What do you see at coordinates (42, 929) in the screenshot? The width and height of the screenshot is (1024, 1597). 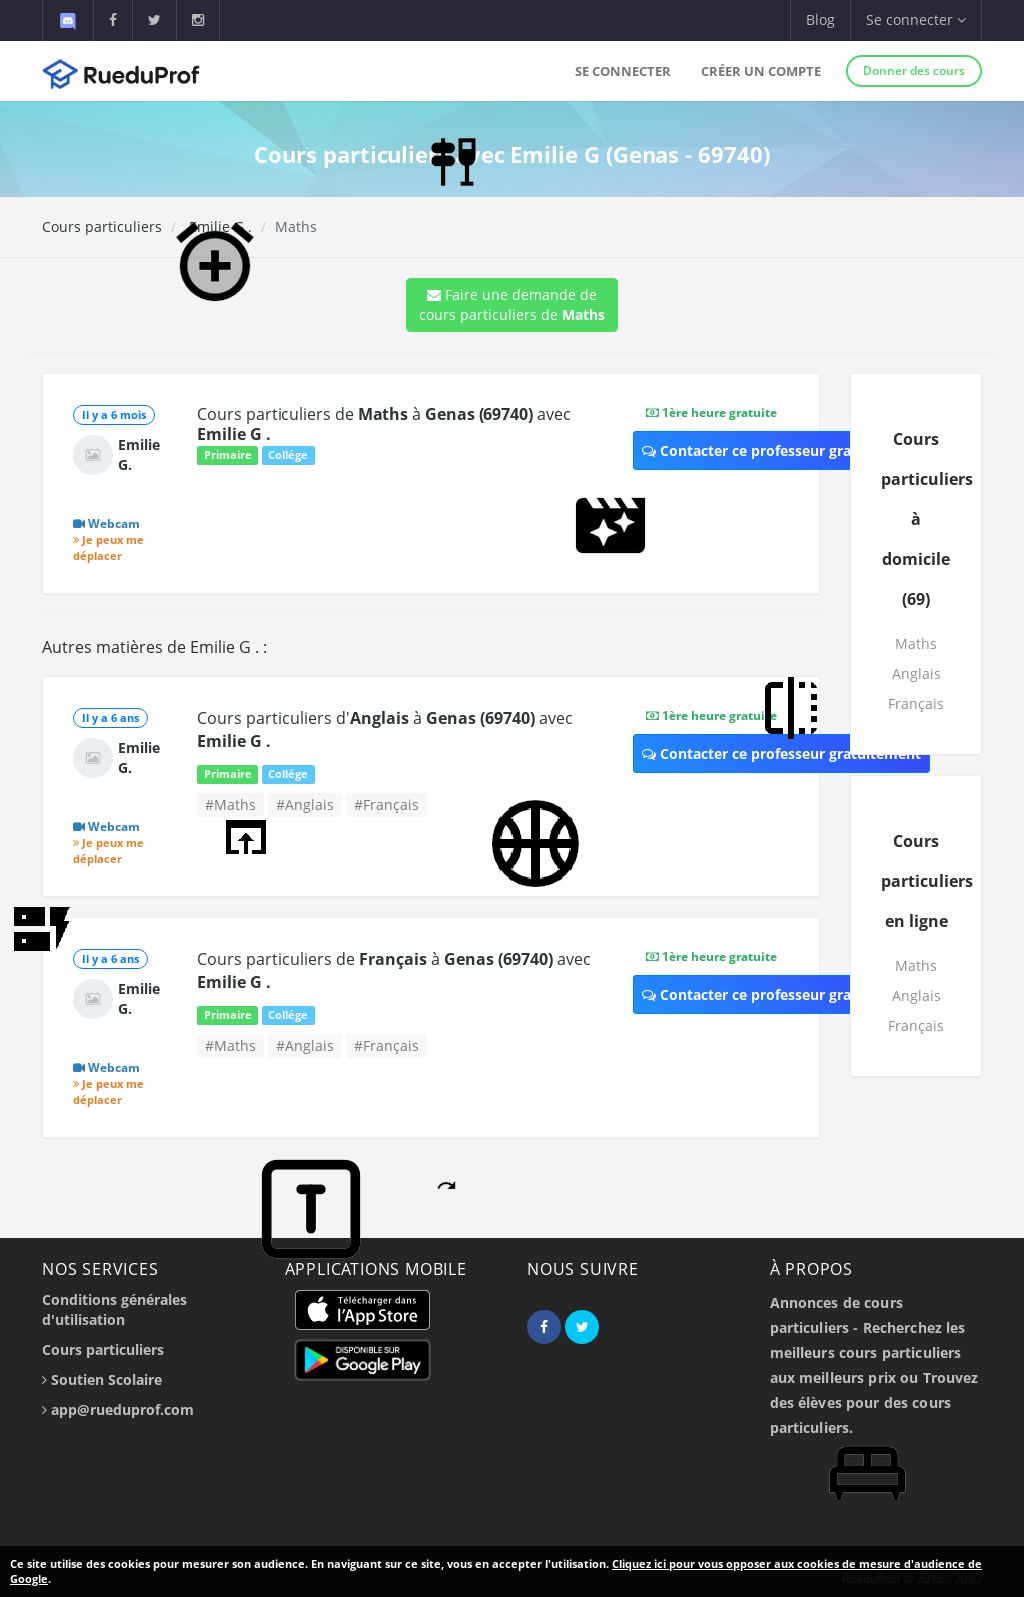 I see `access dynamic form builder` at bounding box center [42, 929].